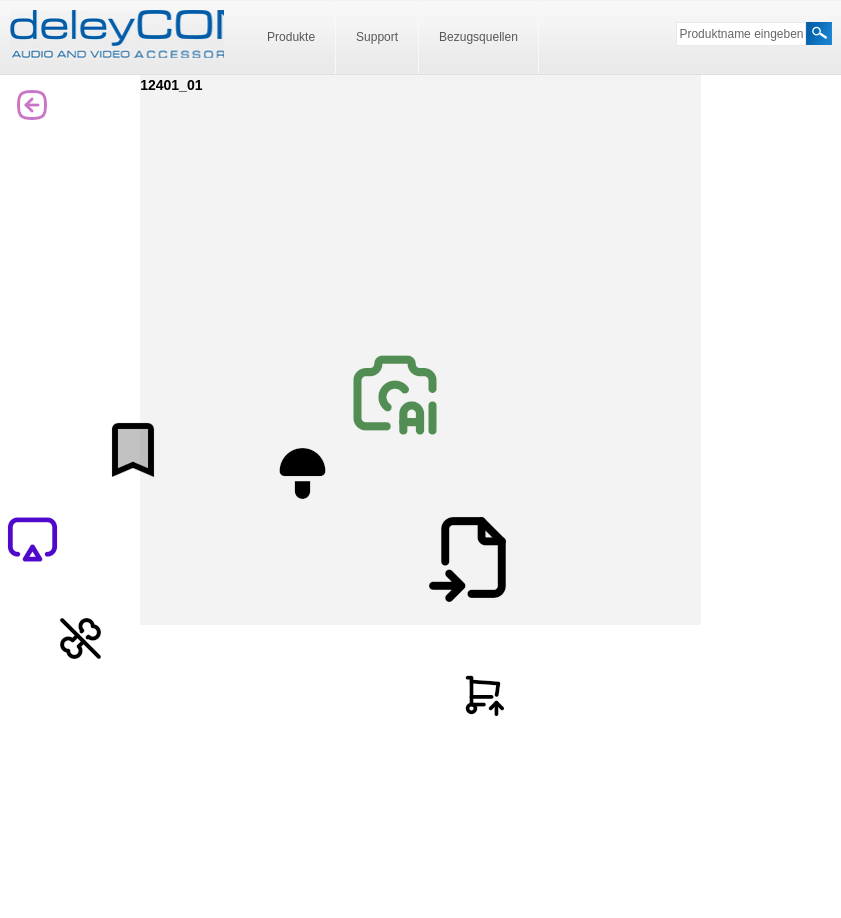  I want to click on save this item for later, so click(133, 450).